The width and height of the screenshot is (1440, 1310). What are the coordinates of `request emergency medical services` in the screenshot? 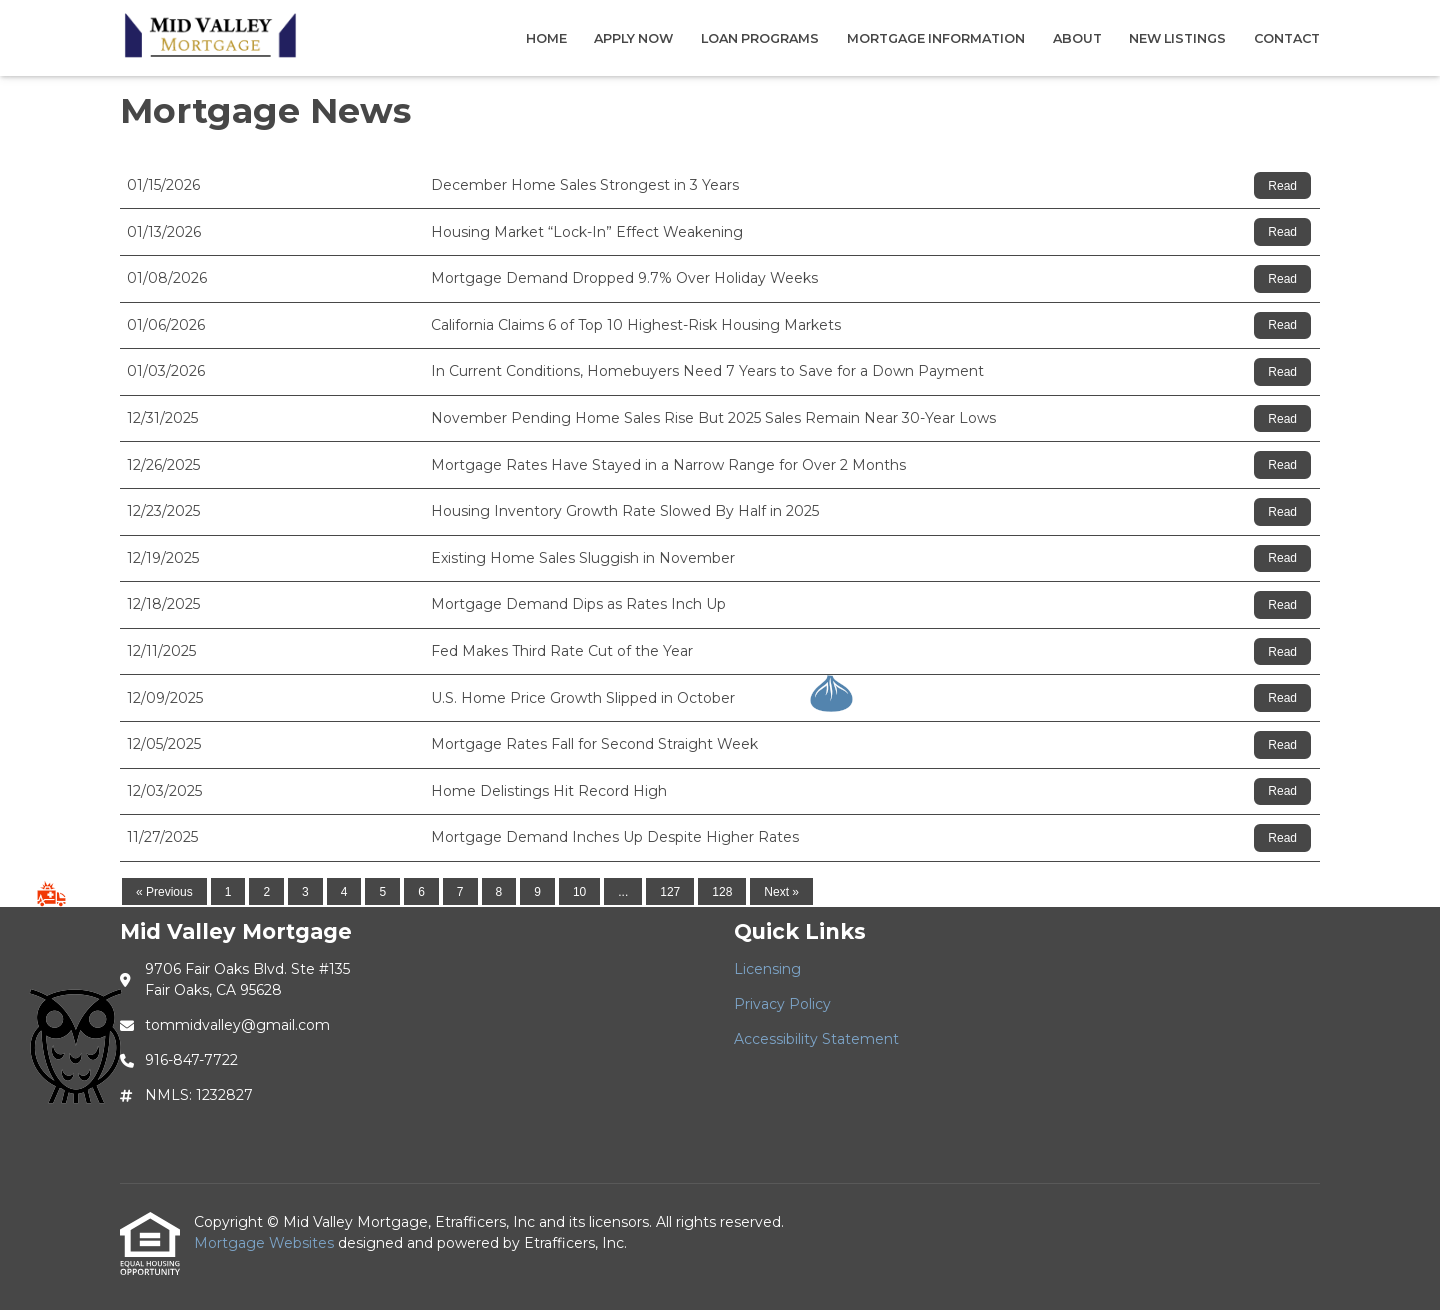 It's located at (51, 893).